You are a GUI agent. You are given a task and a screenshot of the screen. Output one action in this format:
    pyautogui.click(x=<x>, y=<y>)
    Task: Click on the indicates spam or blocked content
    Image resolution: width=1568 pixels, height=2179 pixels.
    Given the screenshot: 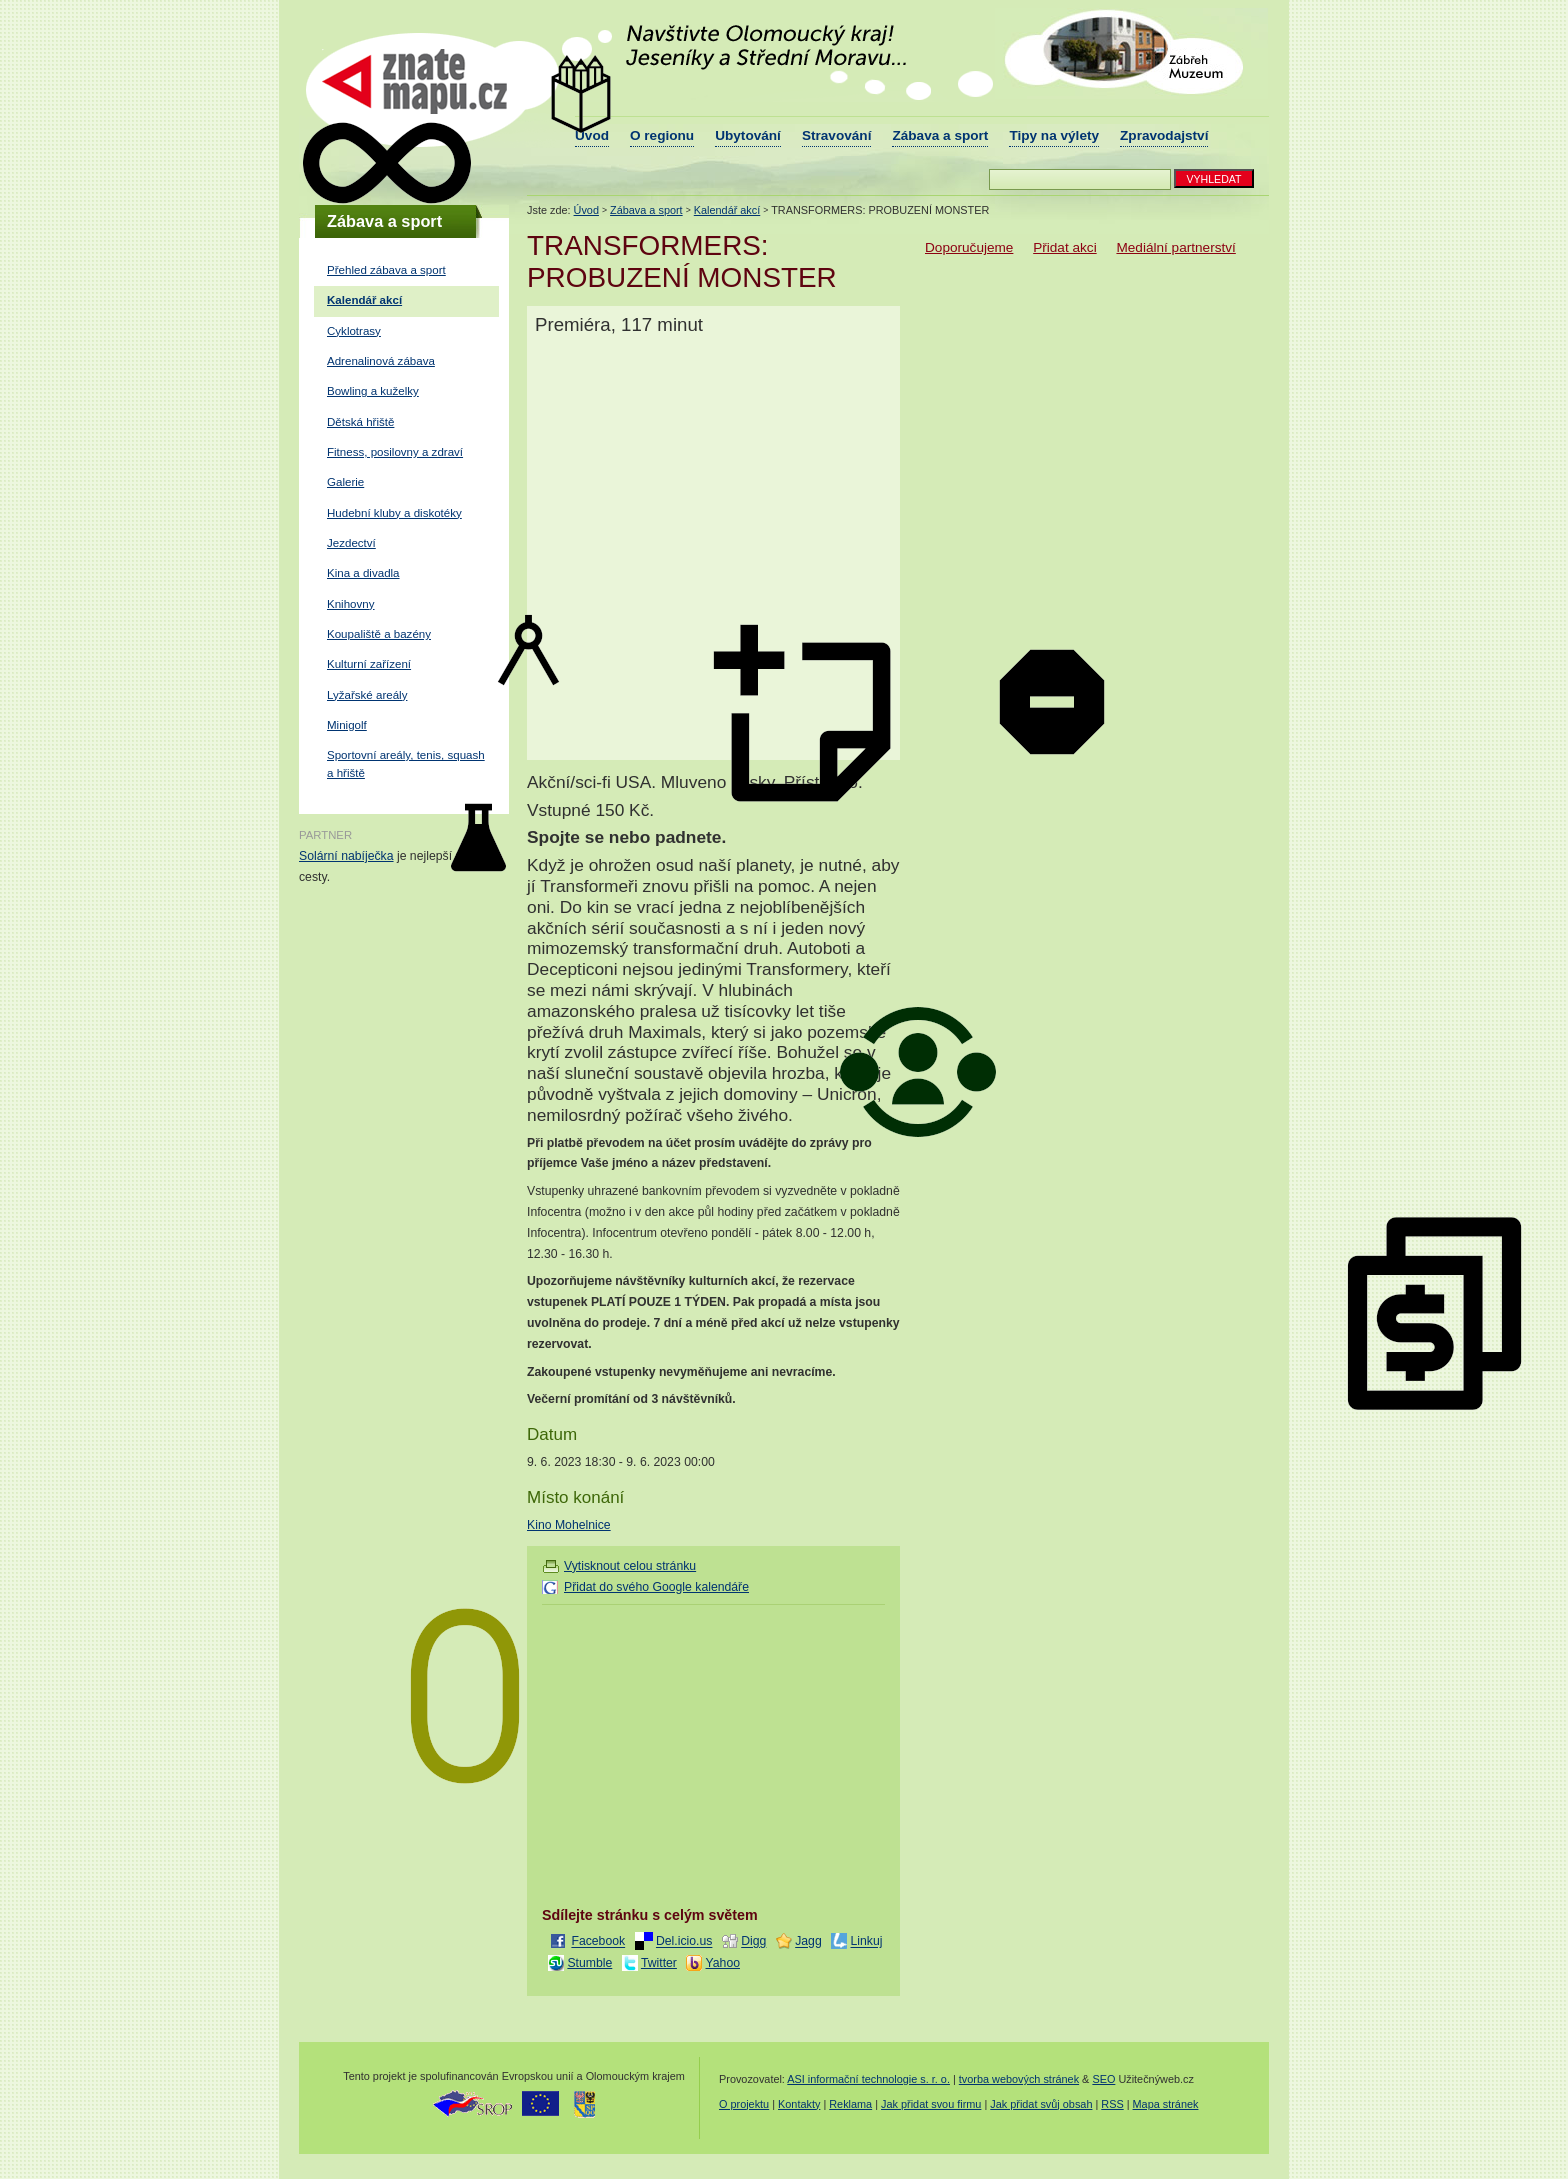 What is the action you would take?
    pyautogui.click(x=1052, y=702)
    